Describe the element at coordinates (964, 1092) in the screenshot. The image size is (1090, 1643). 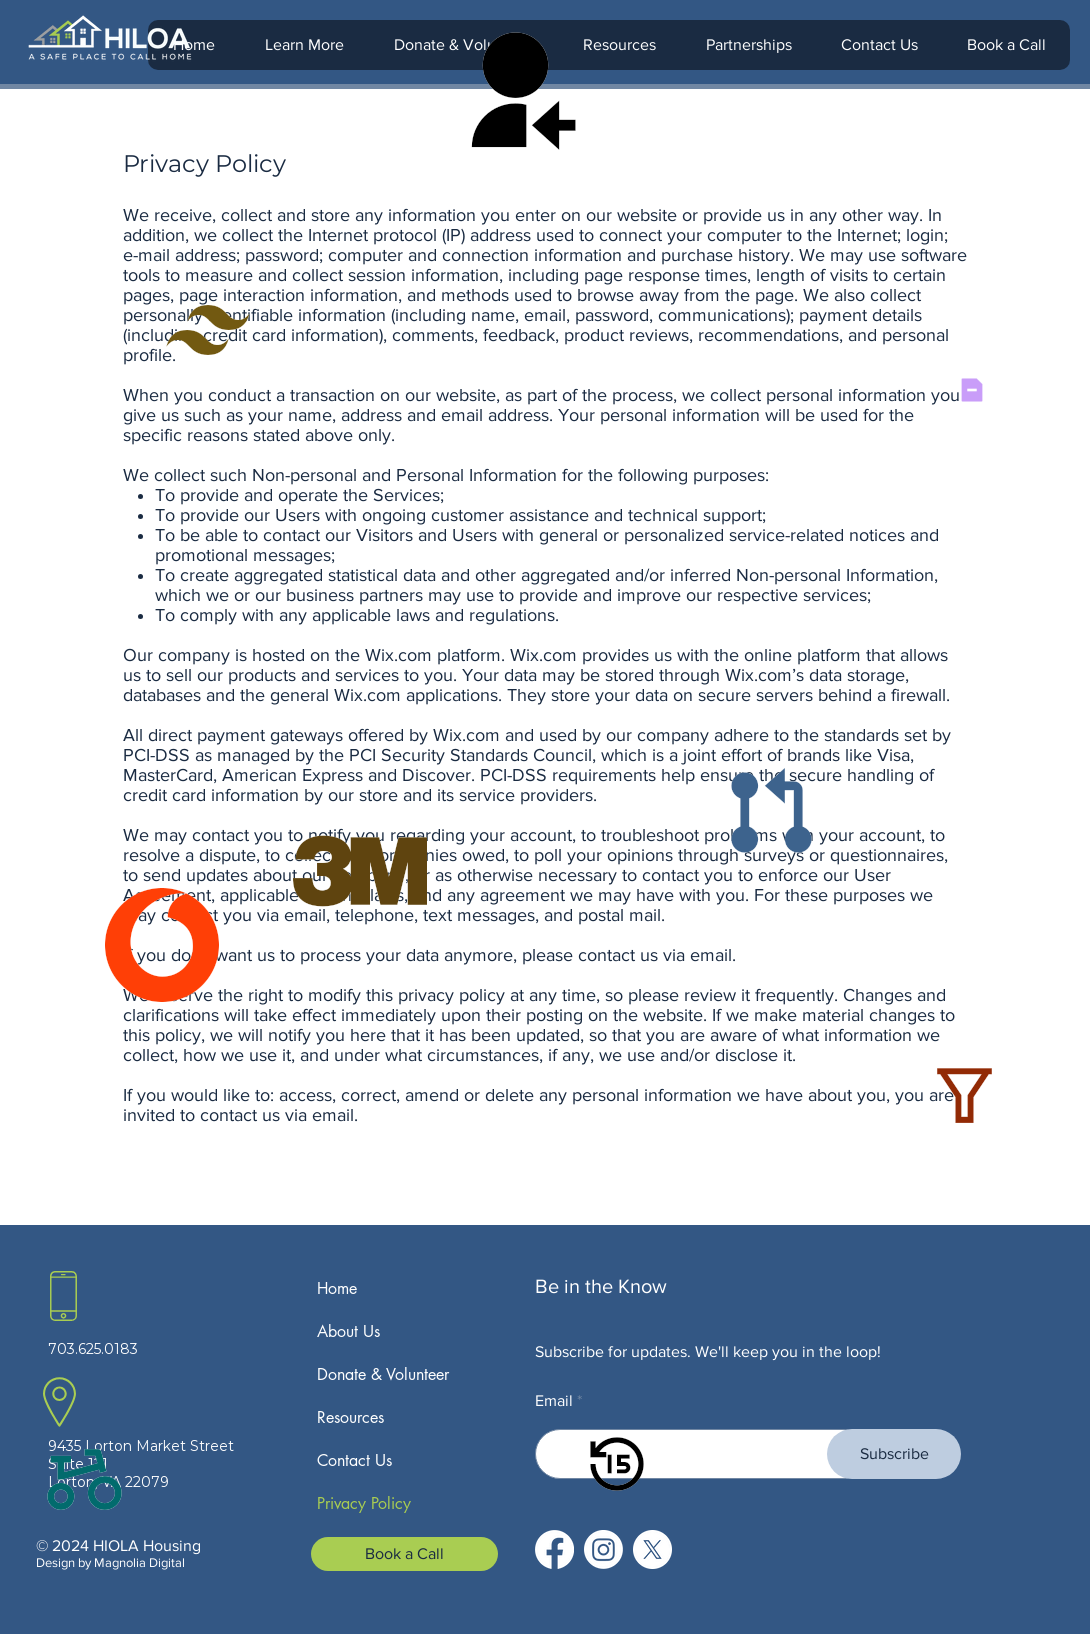
I see `filter or sort content` at that location.